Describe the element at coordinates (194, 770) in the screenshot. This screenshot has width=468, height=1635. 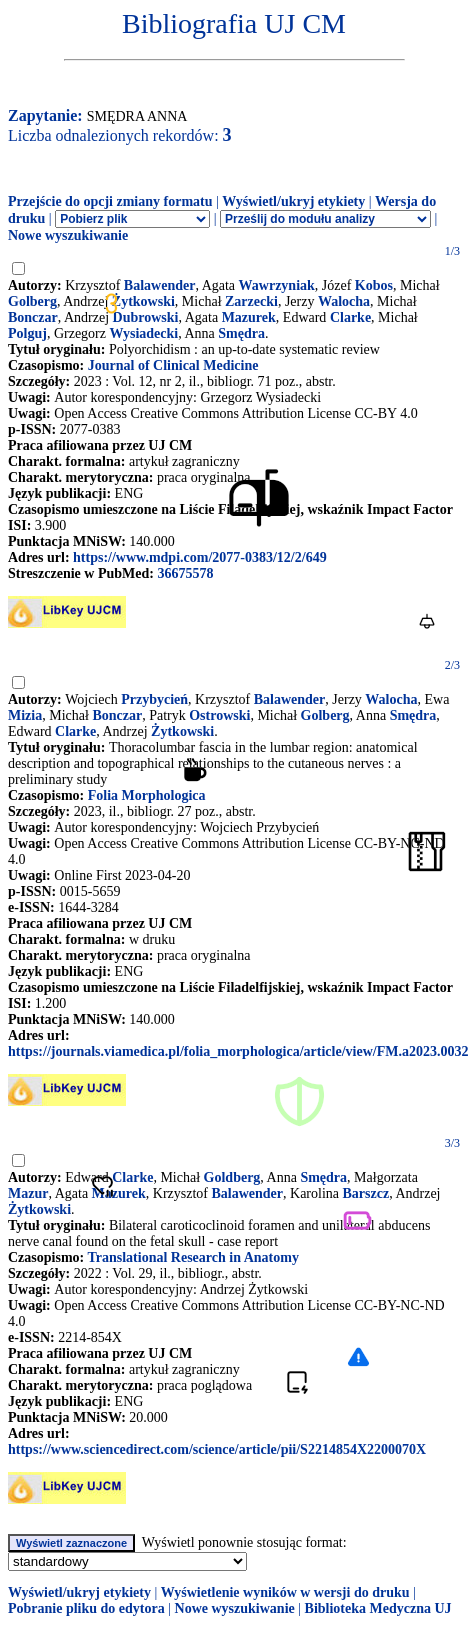
I see `take a coffee break or pause timer` at that location.